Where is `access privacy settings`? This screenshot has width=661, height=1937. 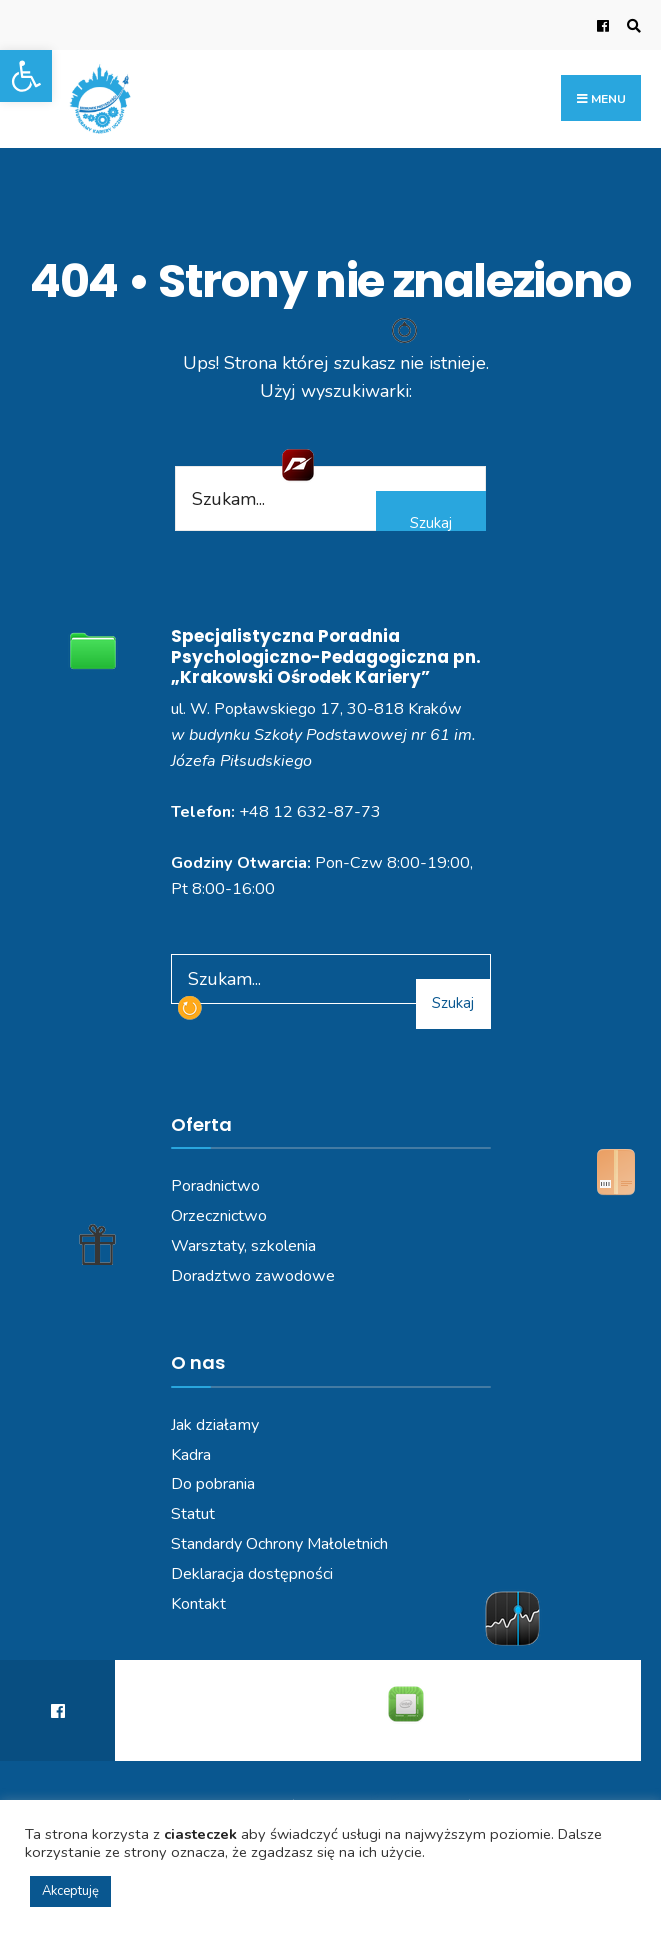 access privacy settings is located at coordinates (404, 330).